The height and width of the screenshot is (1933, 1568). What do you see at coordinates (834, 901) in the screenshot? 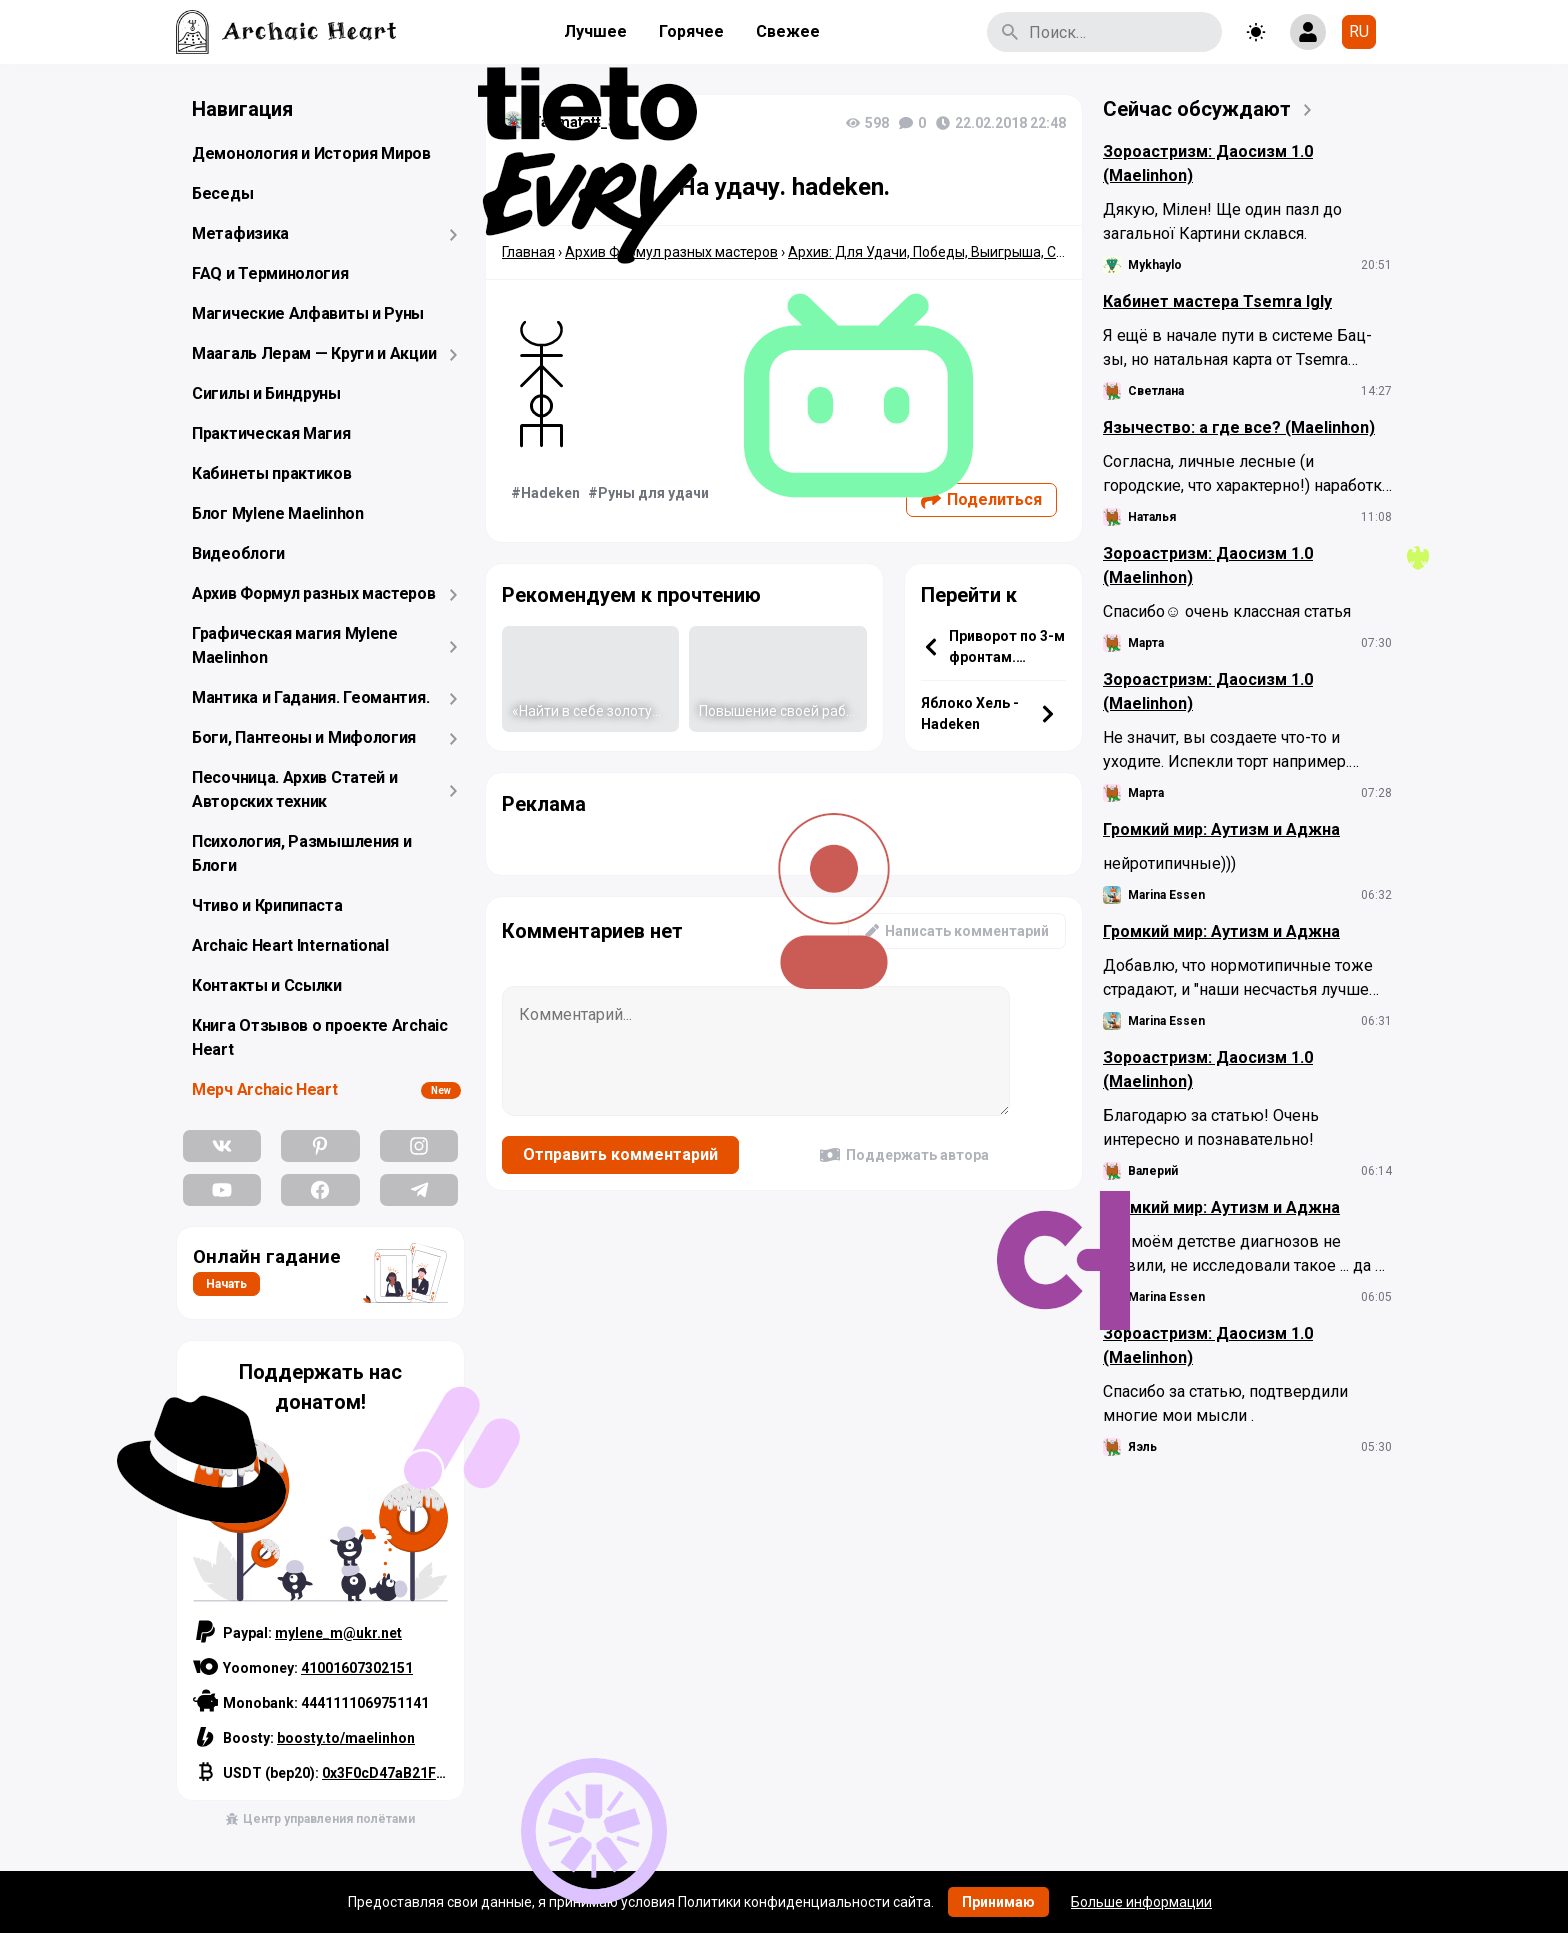
I see `daisyUI component library logo` at bounding box center [834, 901].